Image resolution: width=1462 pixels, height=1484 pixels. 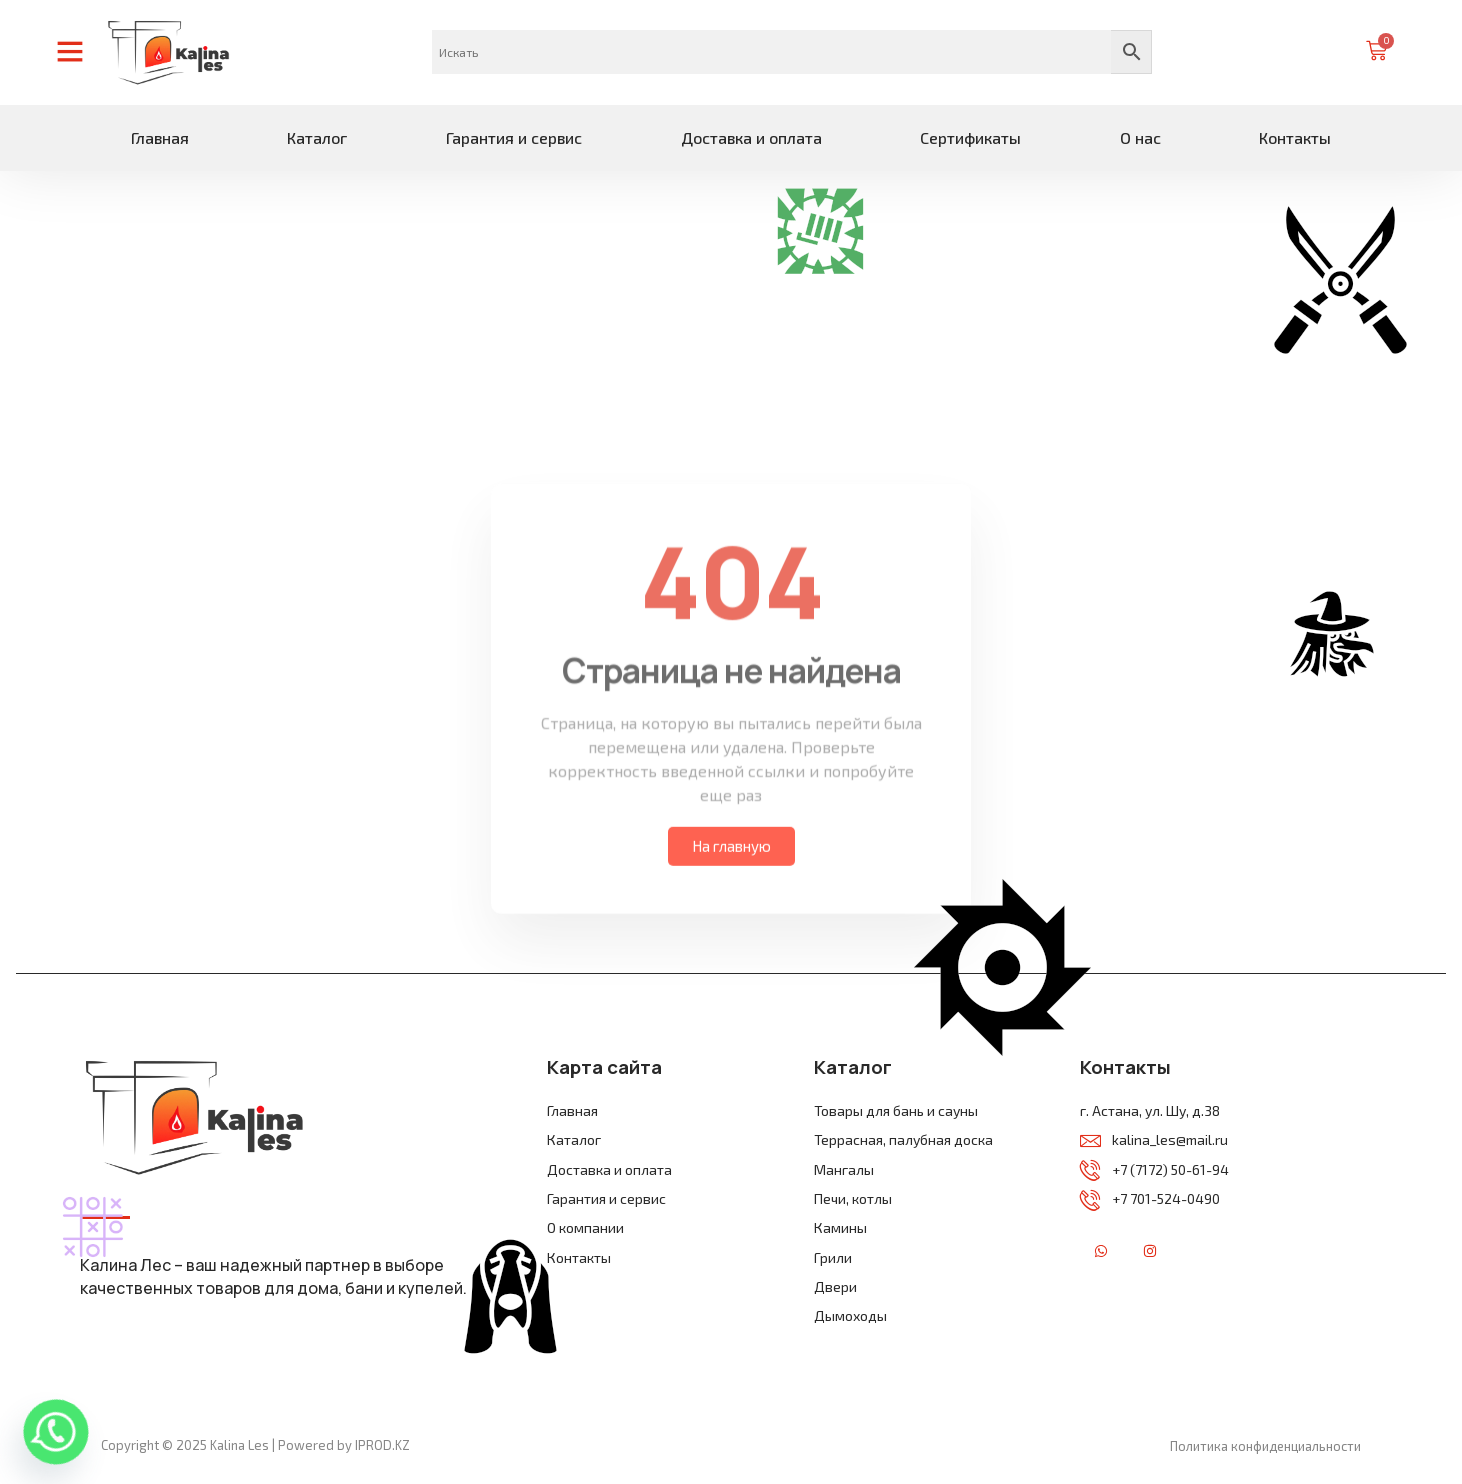 I want to click on trim or cut selected content, so click(x=1340, y=278).